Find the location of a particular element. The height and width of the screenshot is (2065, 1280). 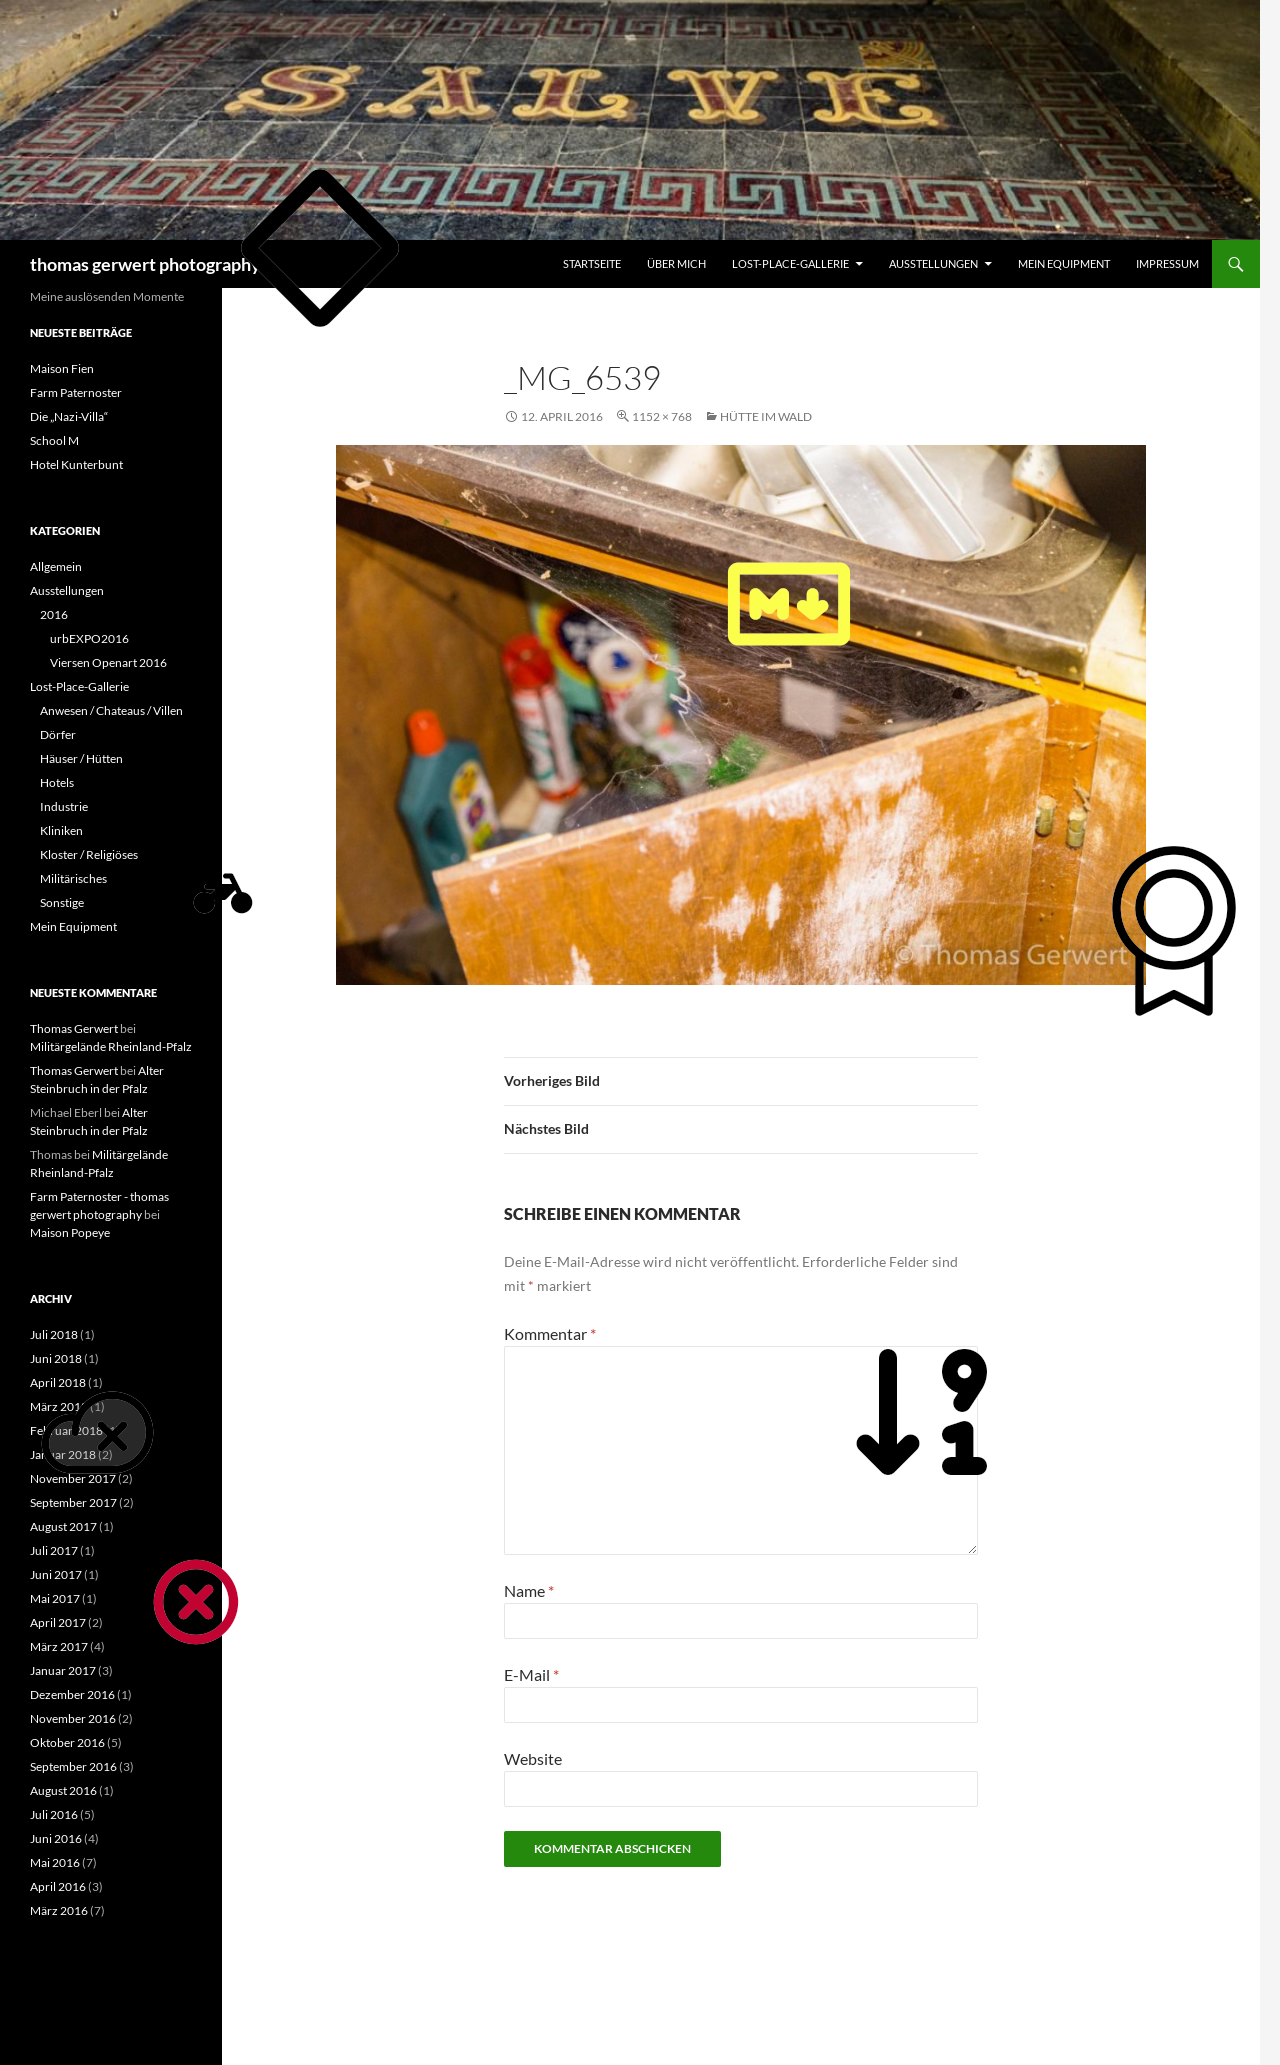

view achievements or awards is located at coordinates (1174, 931).